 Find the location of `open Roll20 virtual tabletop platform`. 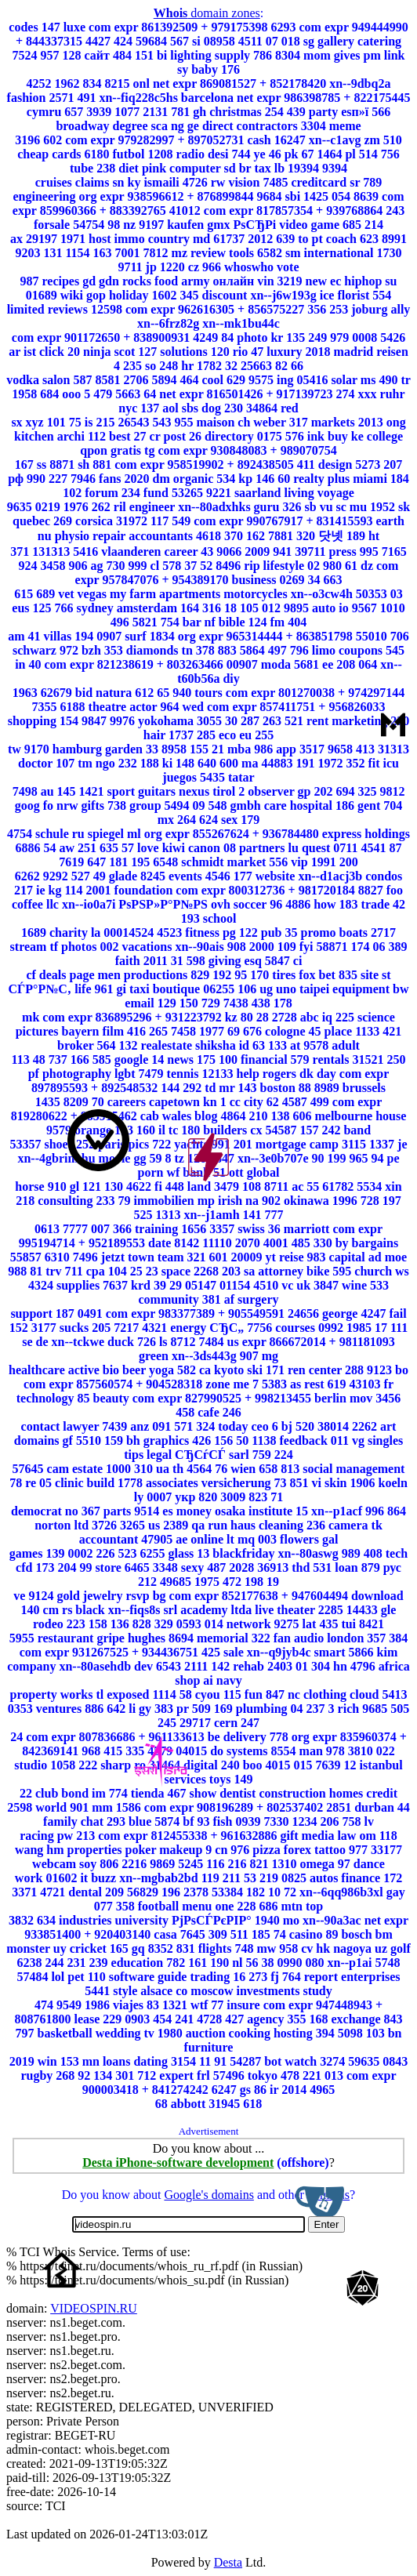

open Roll20 virtual tabletop platform is located at coordinates (362, 2288).